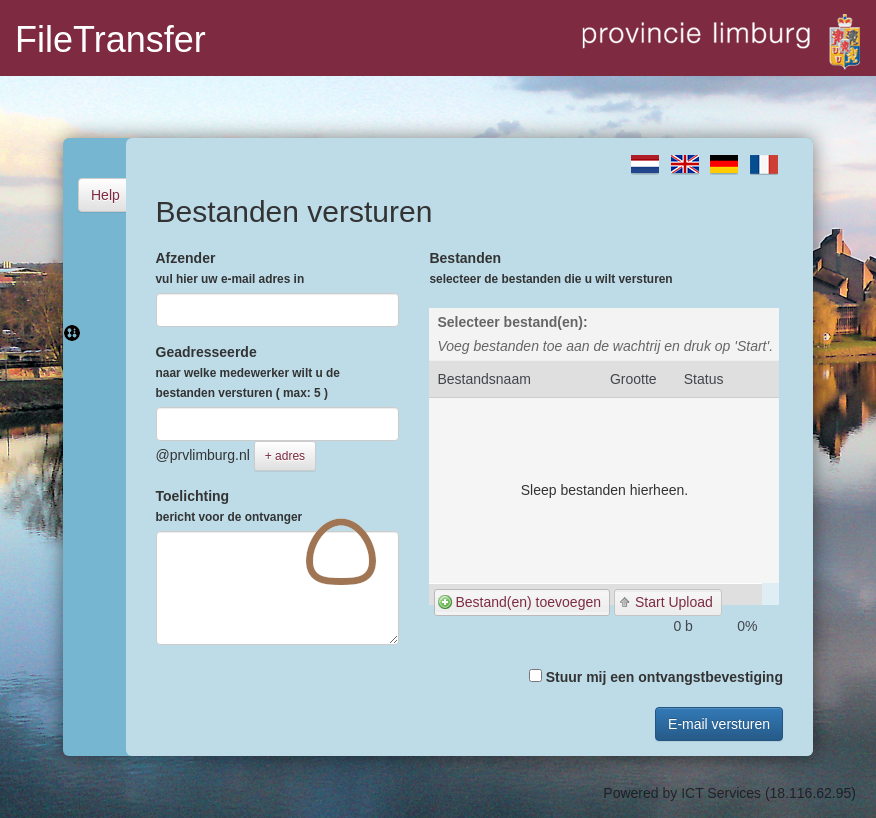 The height and width of the screenshot is (818, 876). I want to click on indicates a draft pull request in your activity feed, so click(72, 333).